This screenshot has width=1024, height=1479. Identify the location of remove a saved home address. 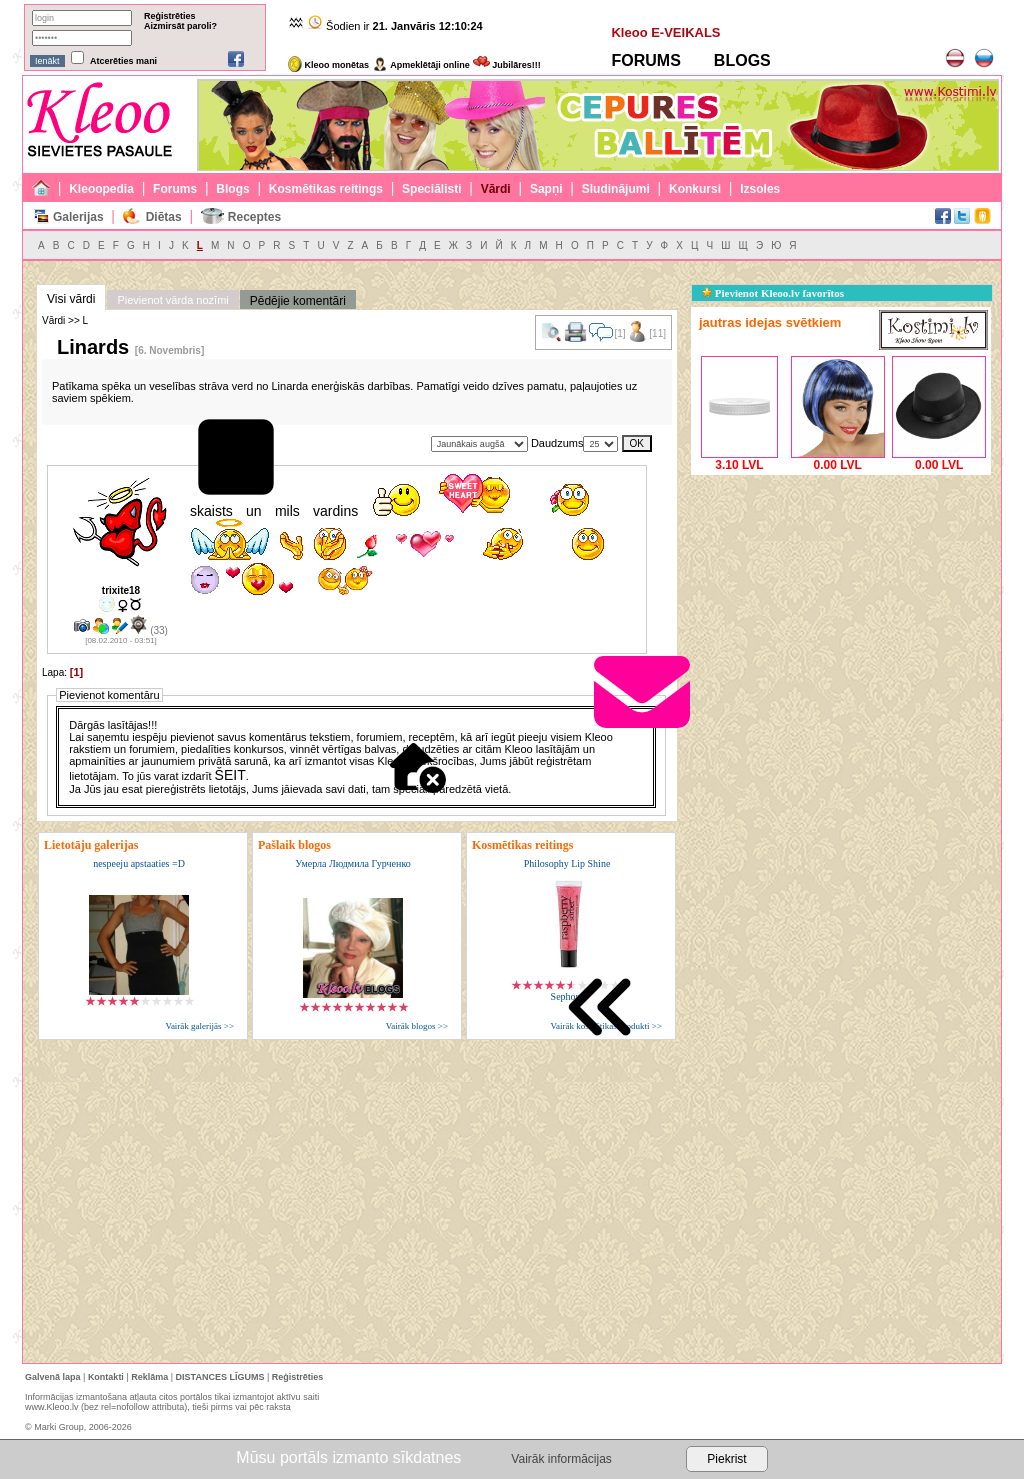
(416, 766).